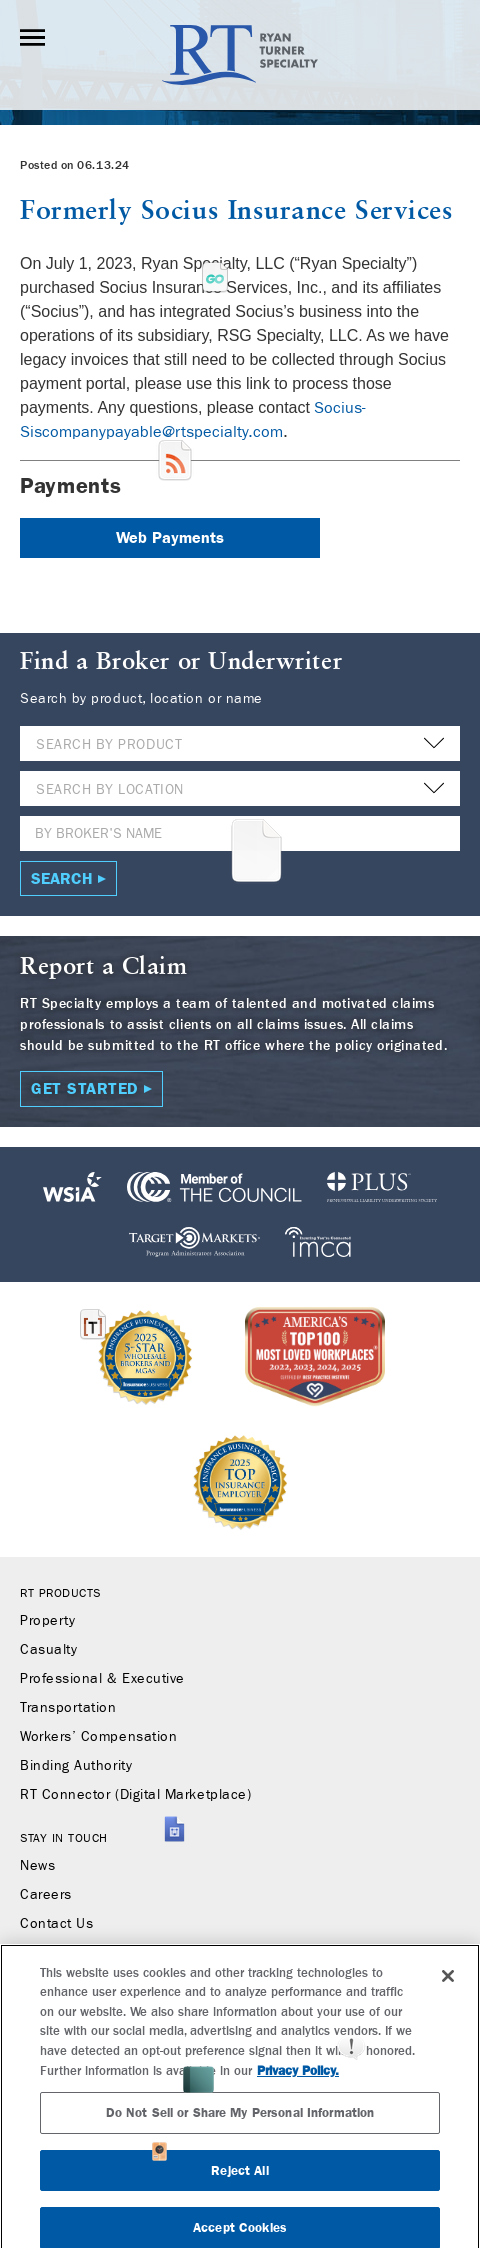 This screenshot has width=480, height=2248. What do you see at coordinates (159, 2151) in the screenshot?
I see `package manager is processing or waiting` at bounding box center [159, 2151].